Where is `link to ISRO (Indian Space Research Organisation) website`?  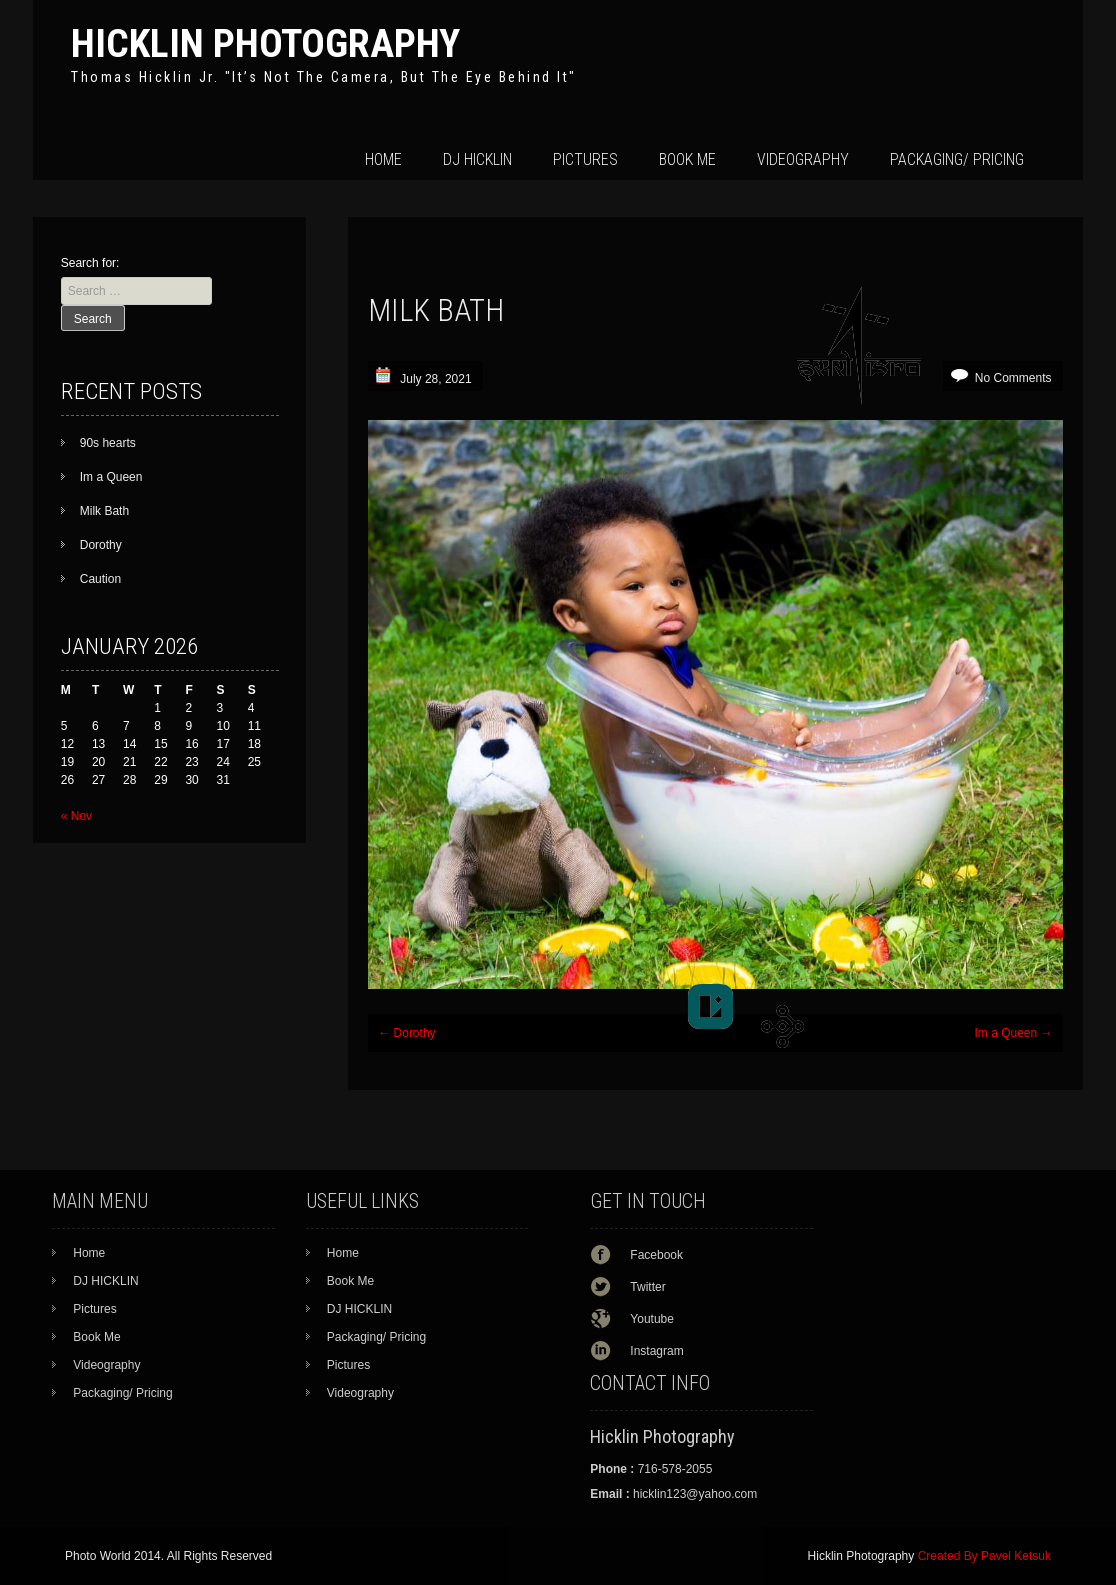 link to ISRO (Indian Space Research Organisation) website is located at coordinates (859, 346).